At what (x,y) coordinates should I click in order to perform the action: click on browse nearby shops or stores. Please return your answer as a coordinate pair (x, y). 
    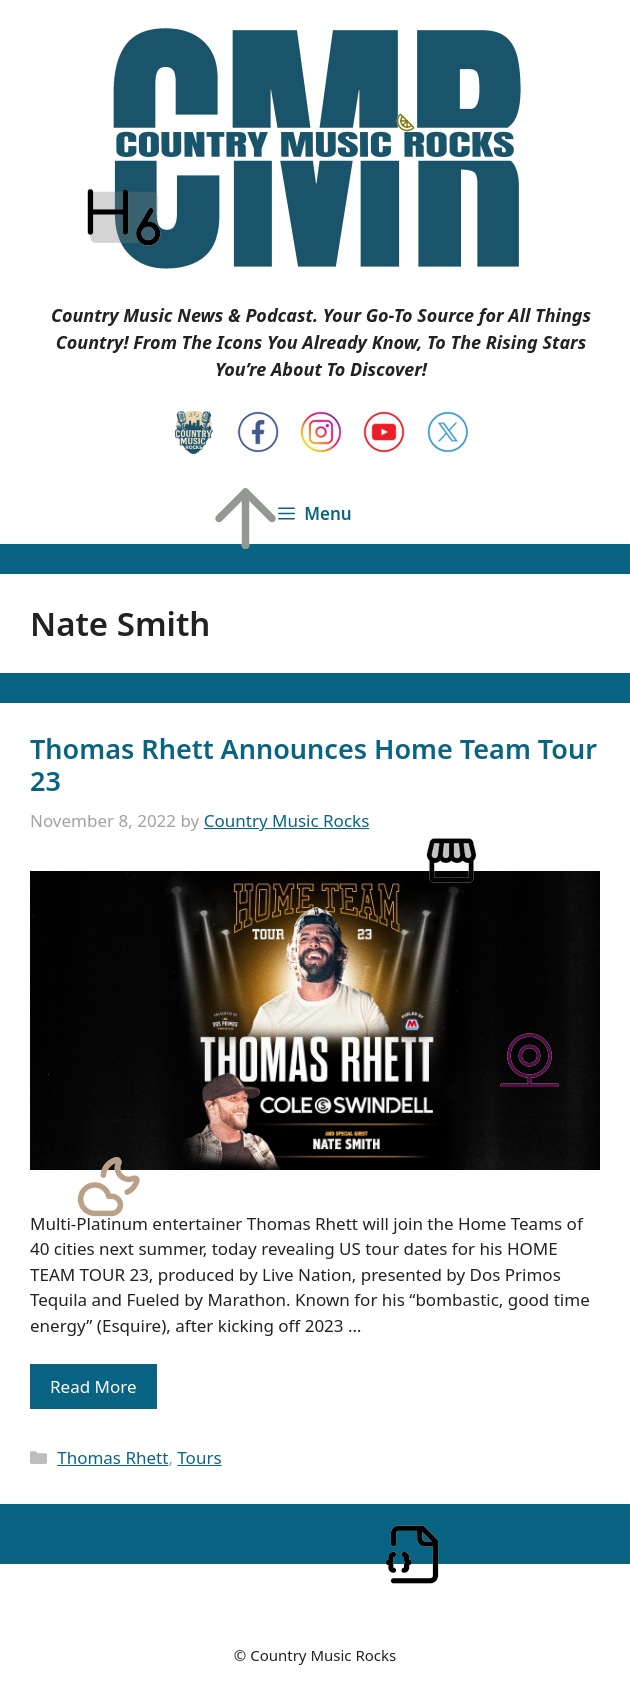
    Looking at the image, I should click on (451, 860).